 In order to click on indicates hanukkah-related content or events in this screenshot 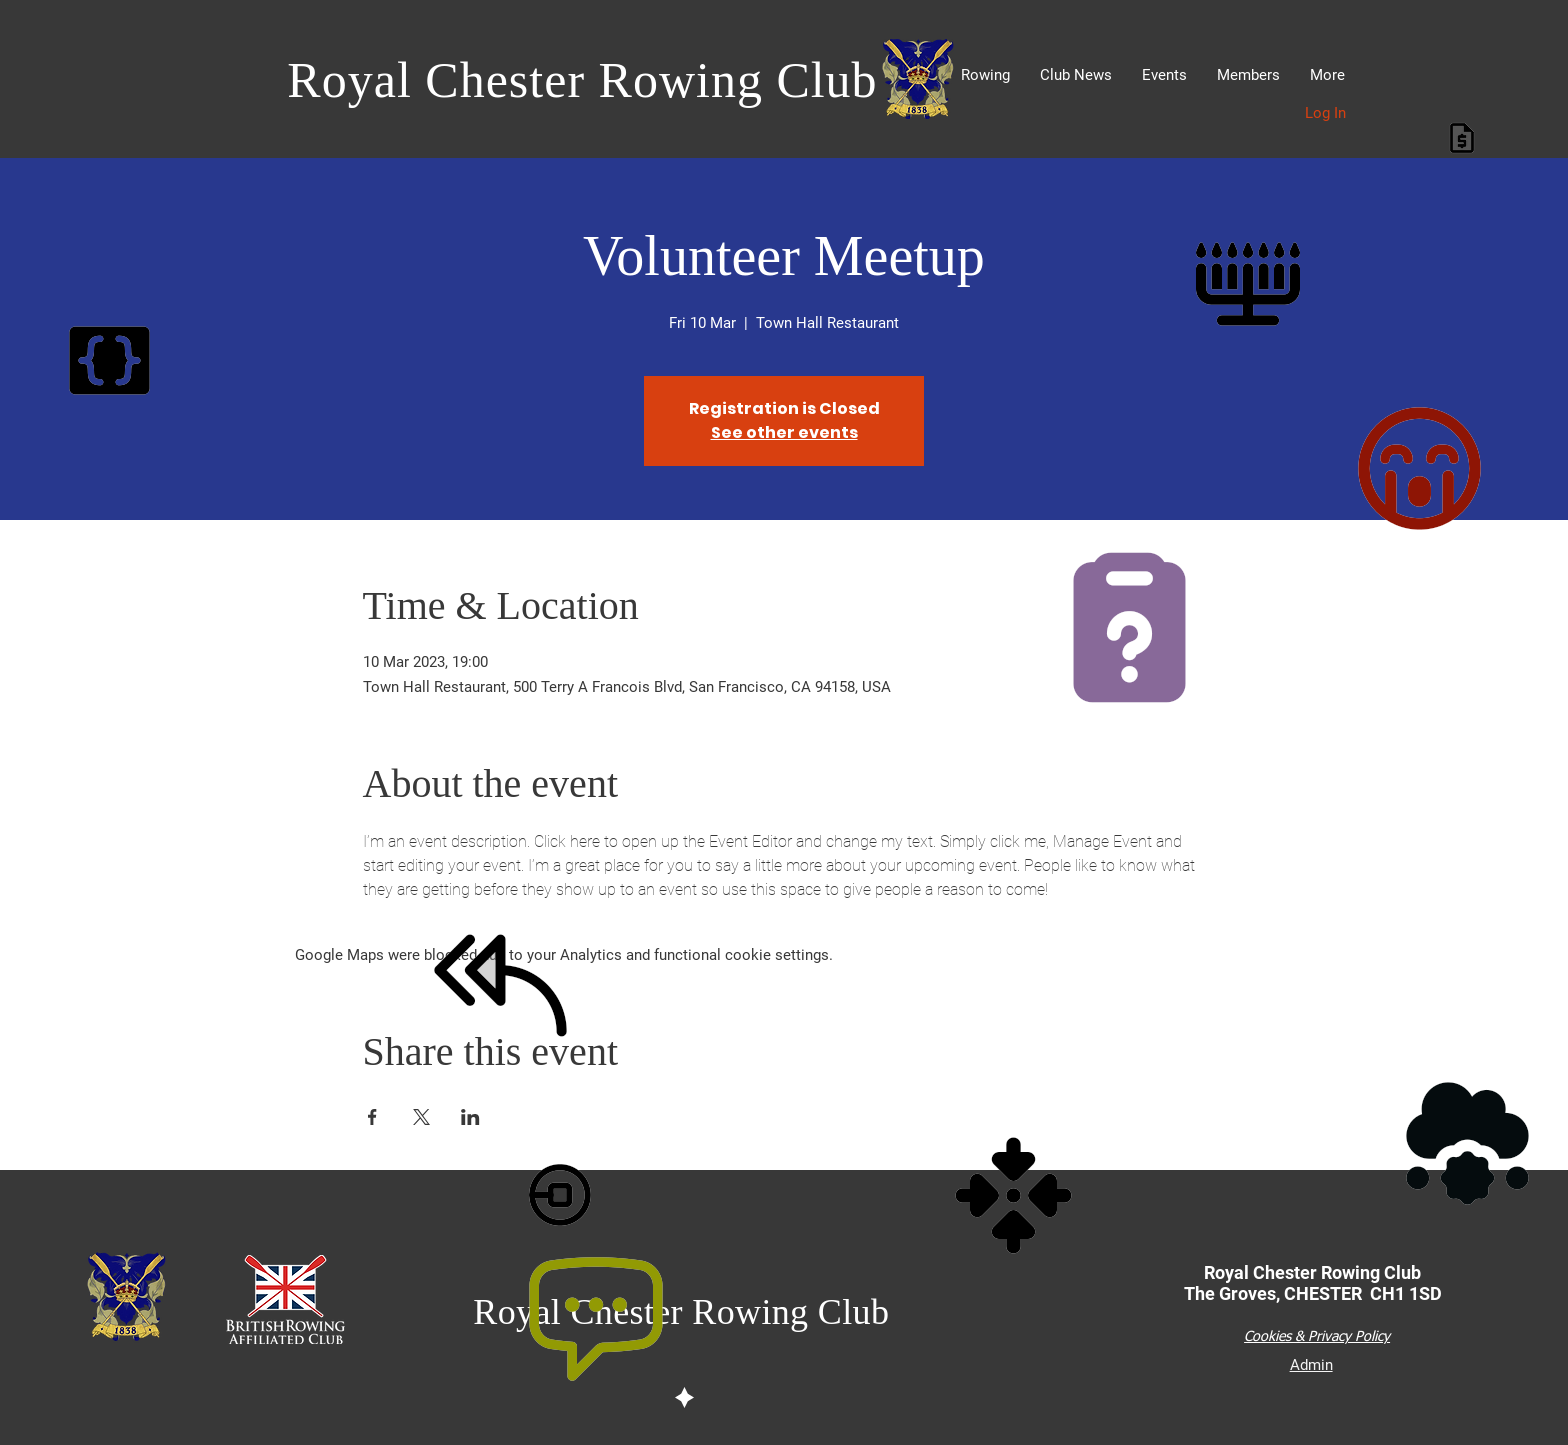, I will do `click(1248, 284)`.